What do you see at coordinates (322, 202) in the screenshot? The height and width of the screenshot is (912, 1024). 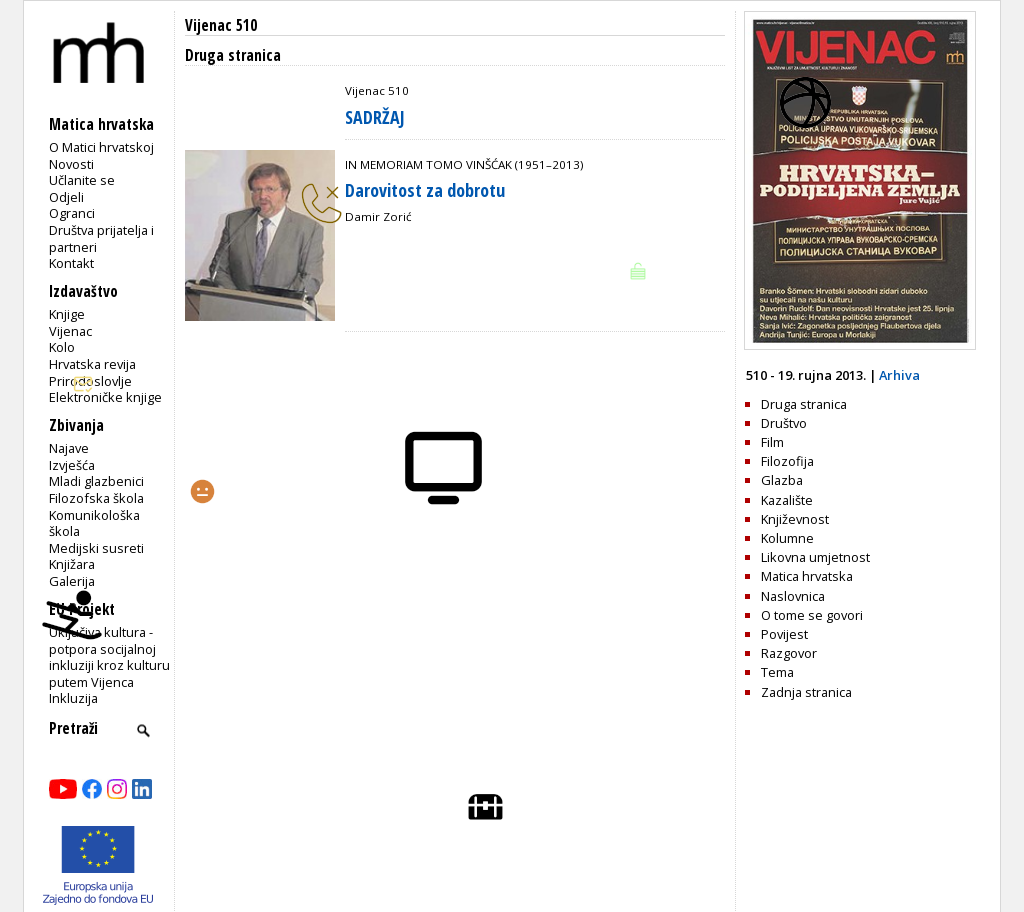 I see `end or decline a phone call` at bounding box center [322, 202].